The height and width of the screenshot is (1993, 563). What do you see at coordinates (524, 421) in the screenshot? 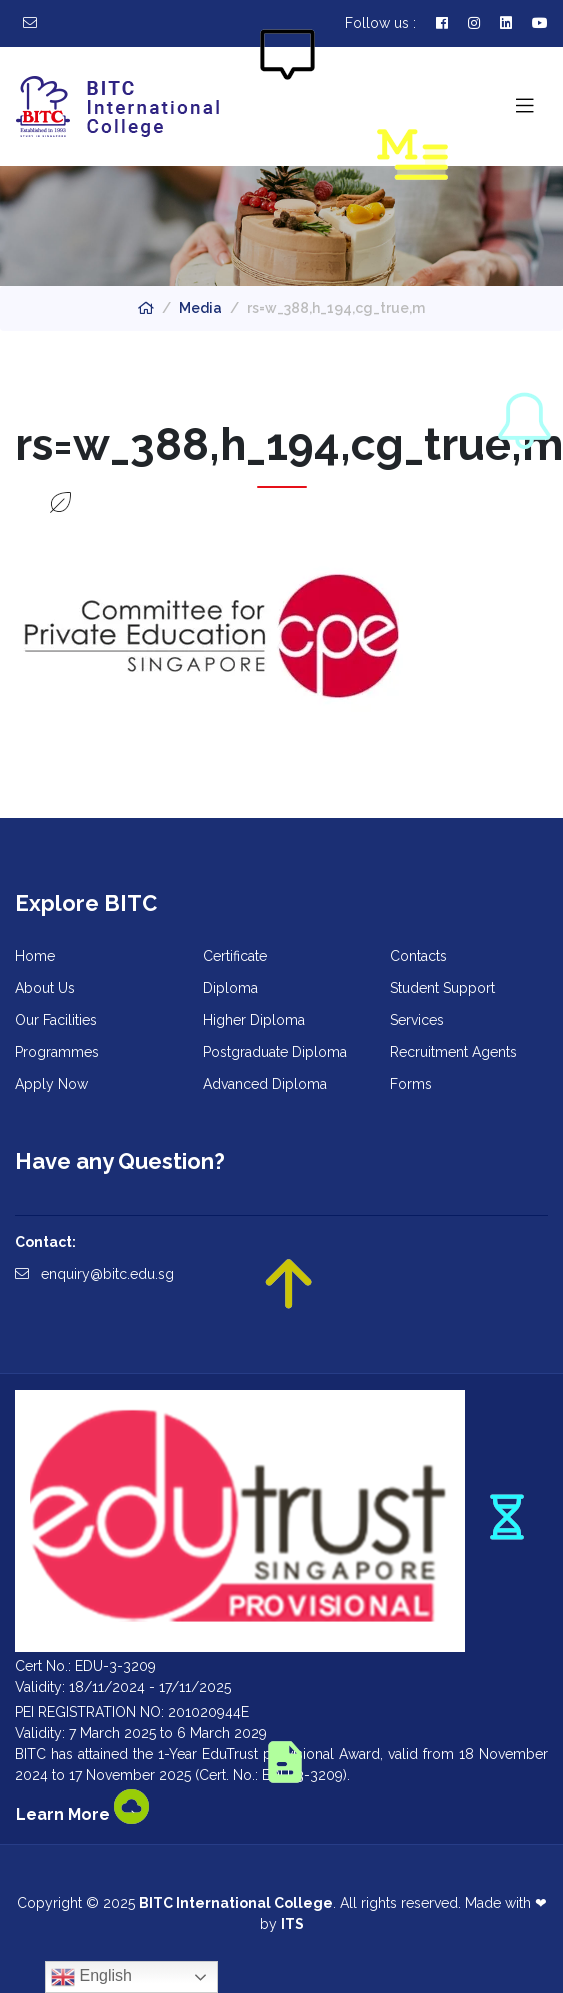
I see `view notifications` at bounding box center [524, 421].